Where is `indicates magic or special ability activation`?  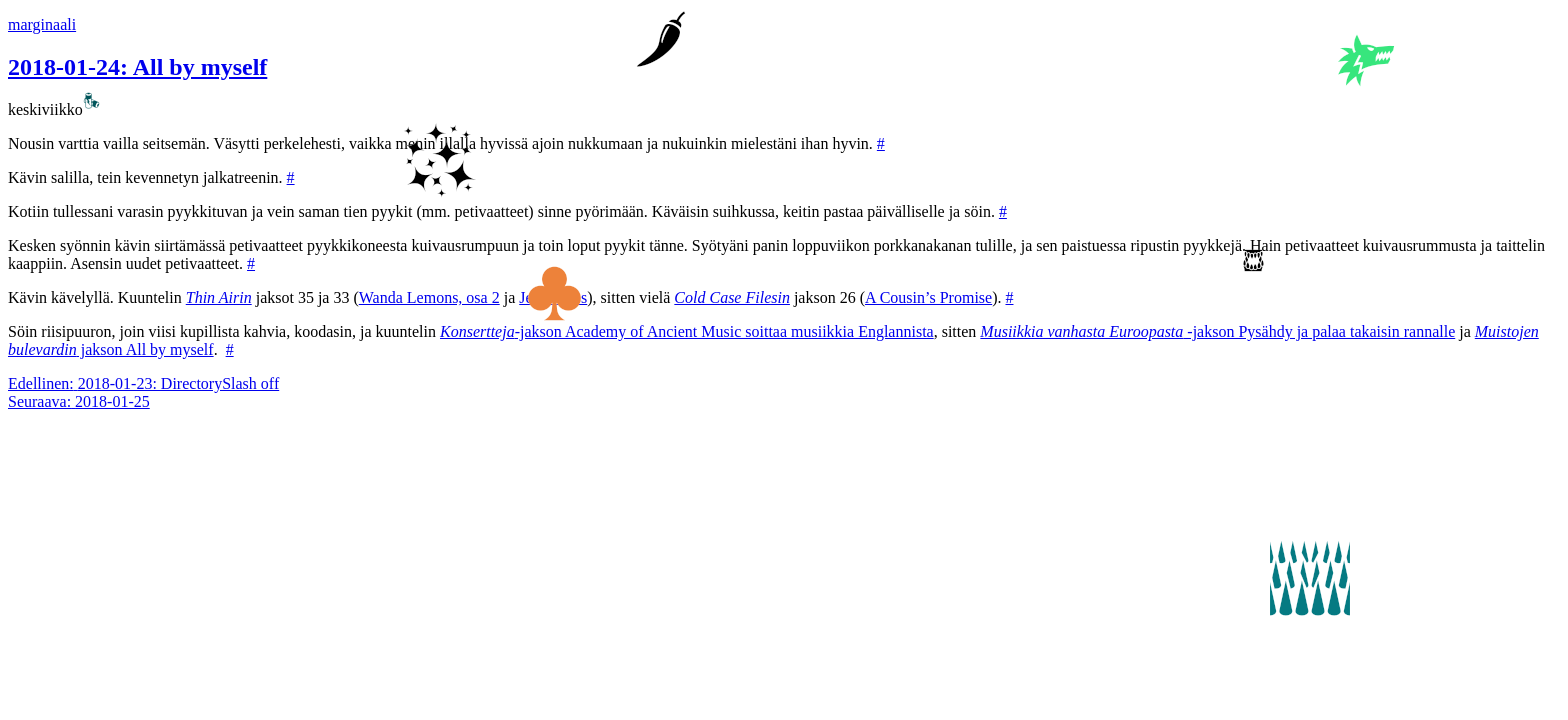 indicates magic or special ability activation is located at coordinates (439, 160).